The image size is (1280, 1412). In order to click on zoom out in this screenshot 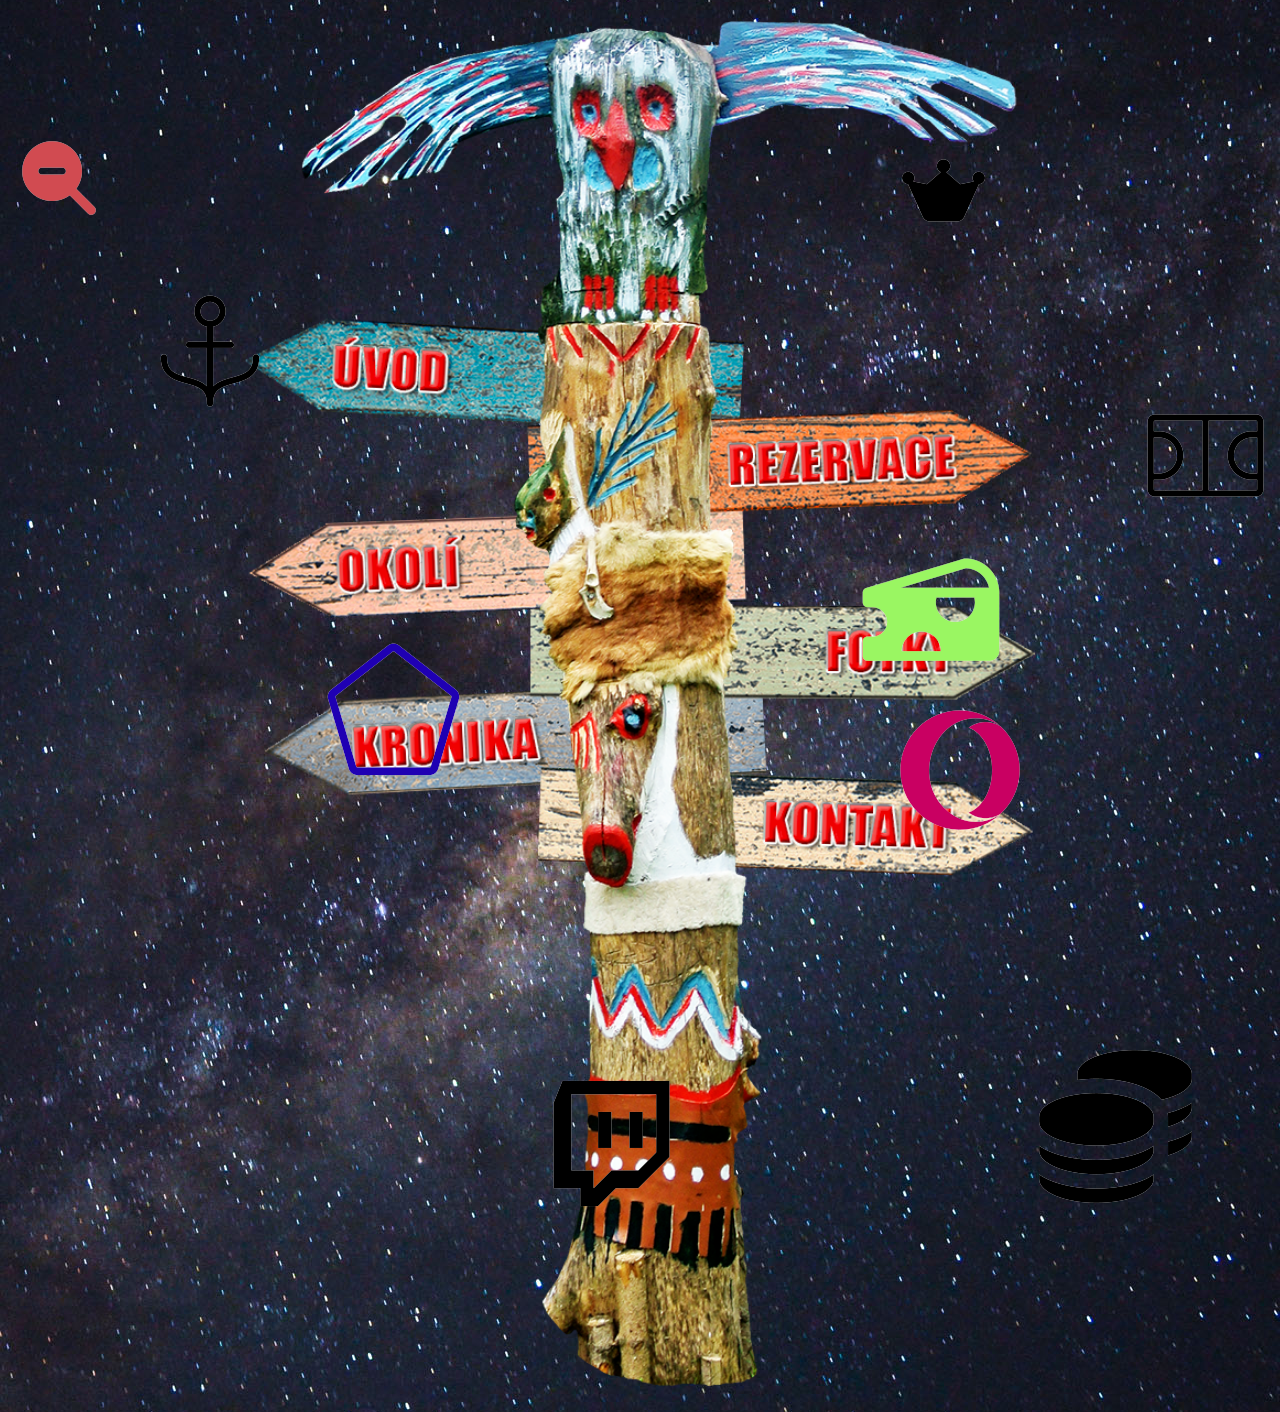, I will do `click(59, 178)`.